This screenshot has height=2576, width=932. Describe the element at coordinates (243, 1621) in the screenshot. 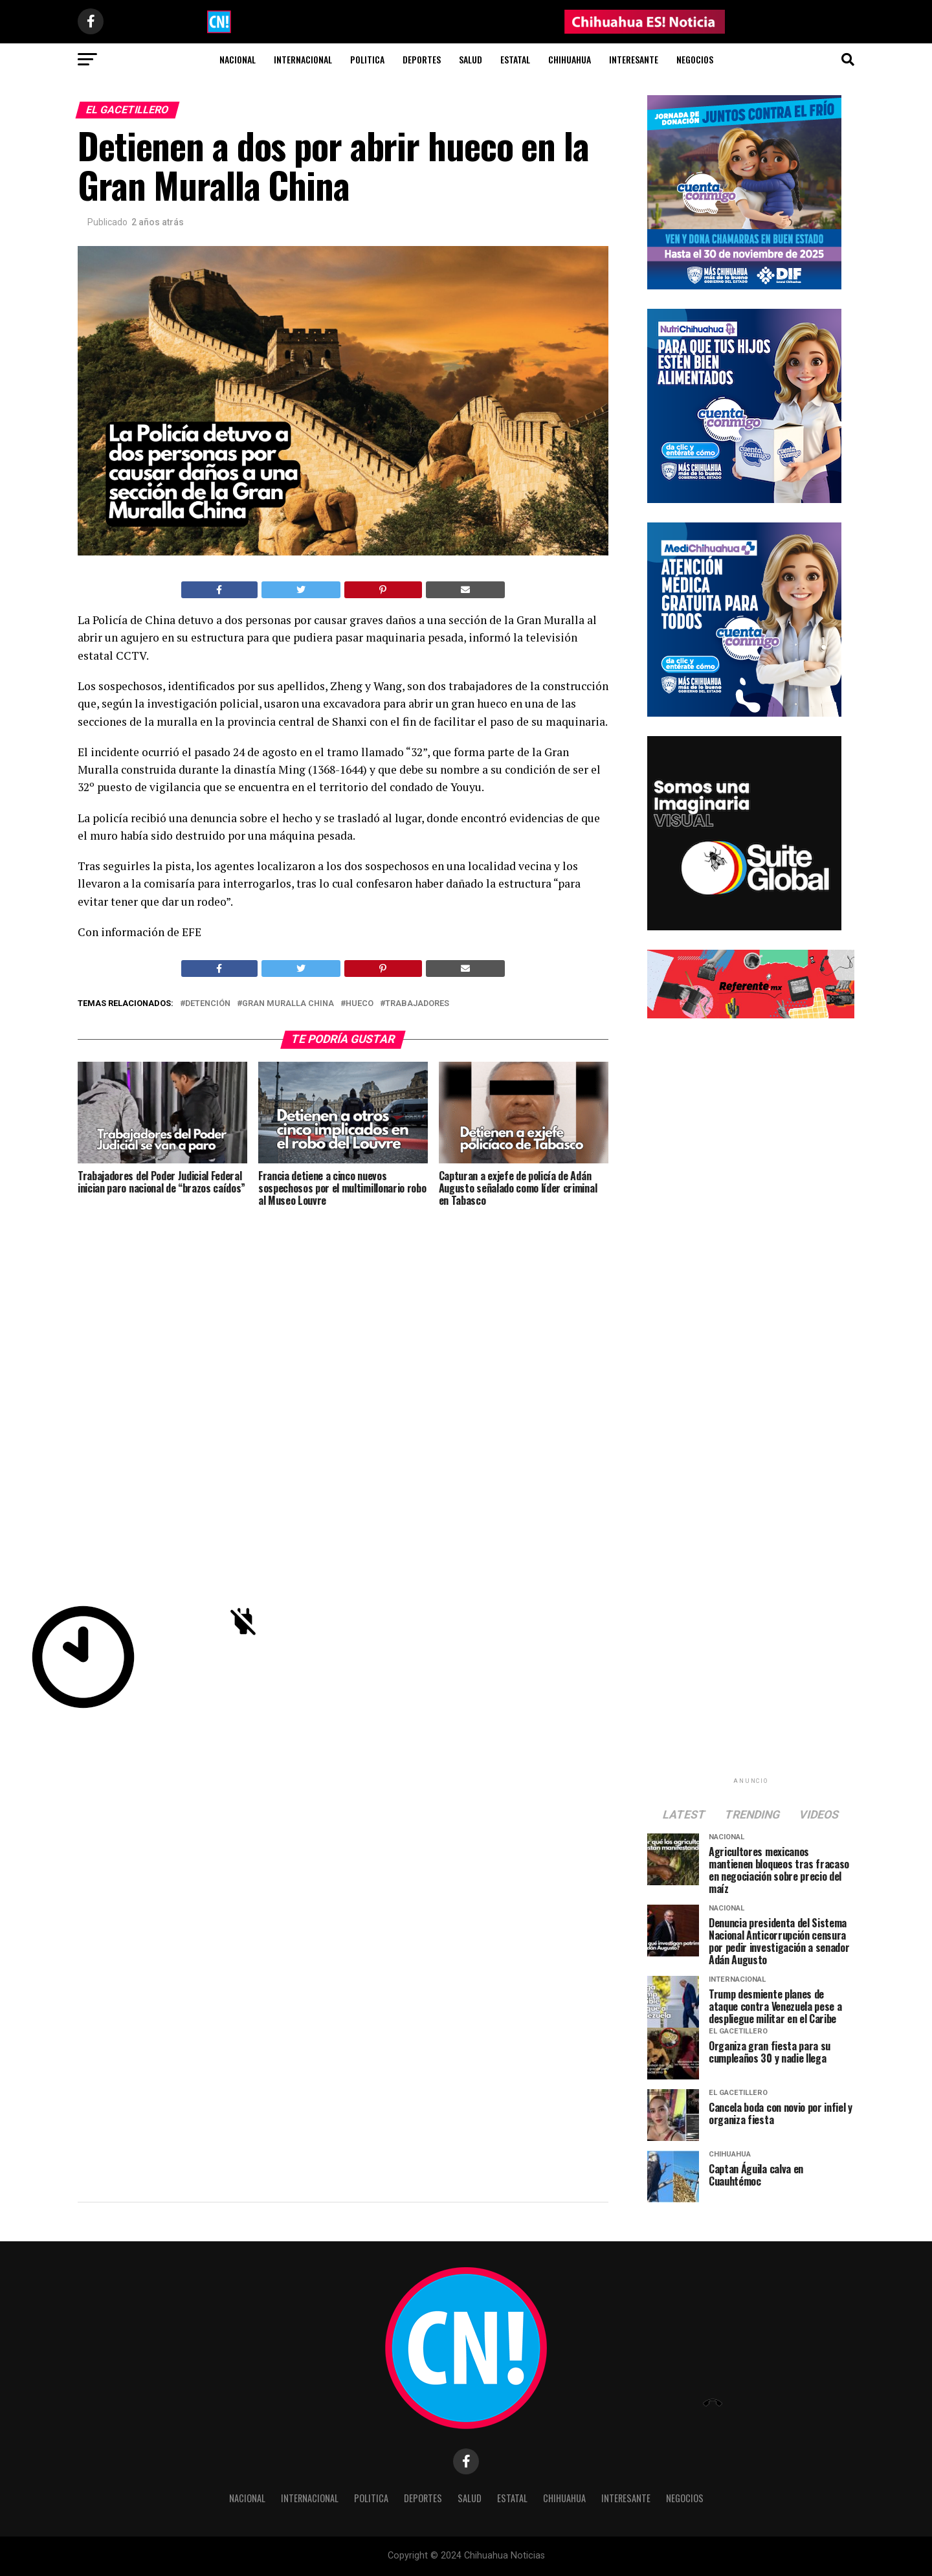

I see `power or charging is disabled` at that location.